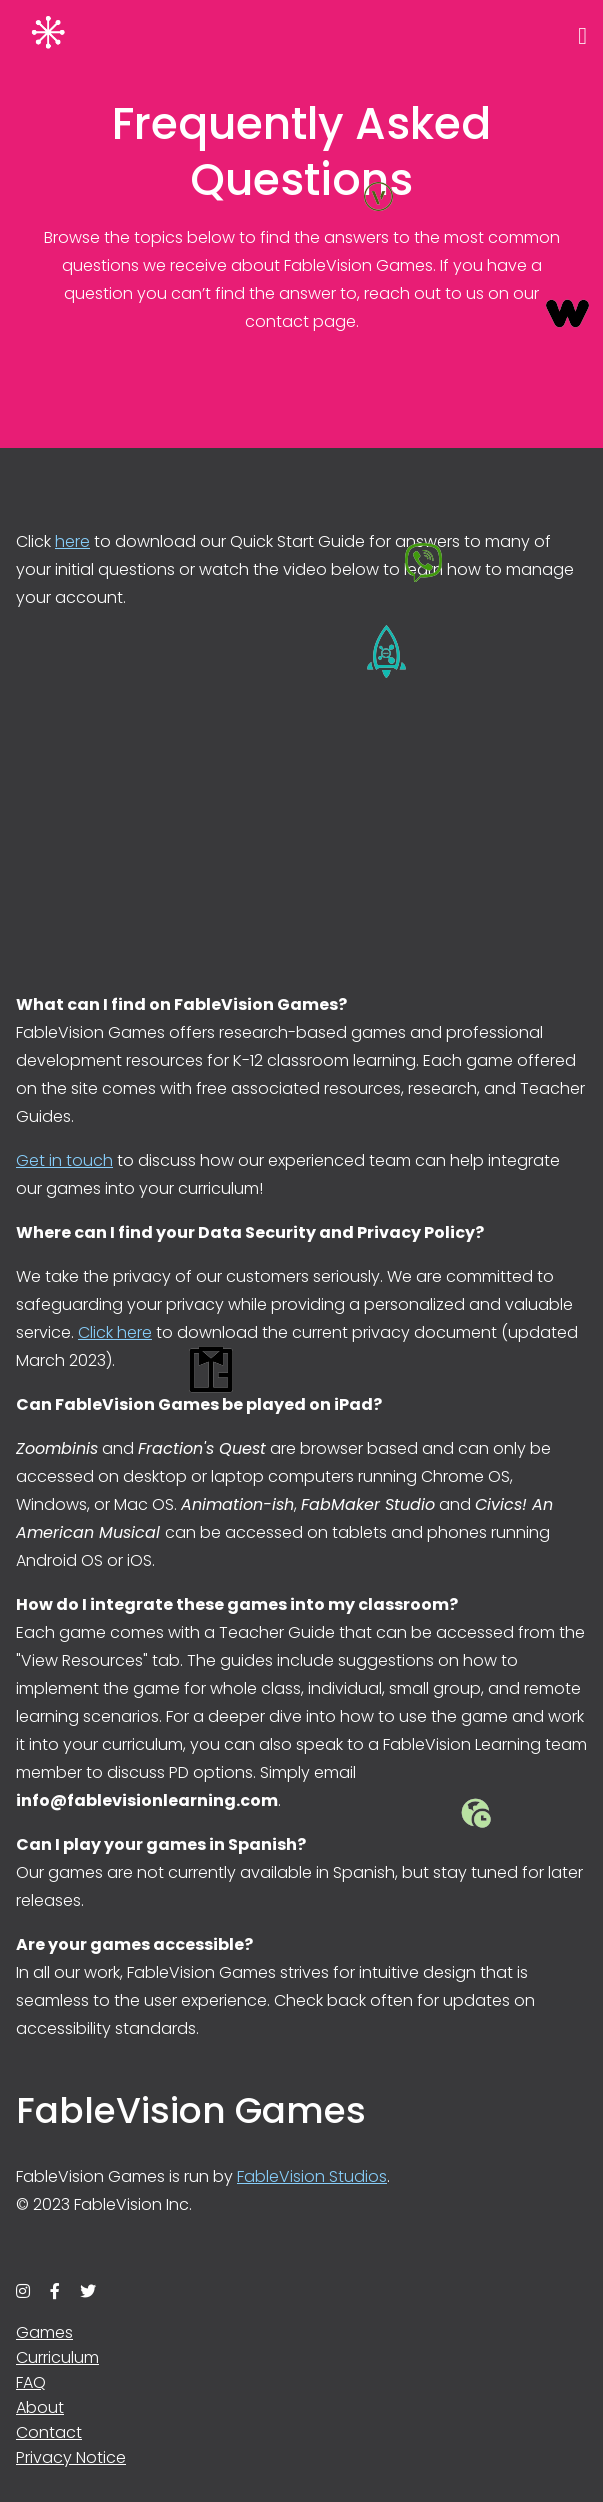  What do you see at coordinates (378, 196) in the screenshot?
I see `open Vectorworks application` at bounding box center [378, 196].